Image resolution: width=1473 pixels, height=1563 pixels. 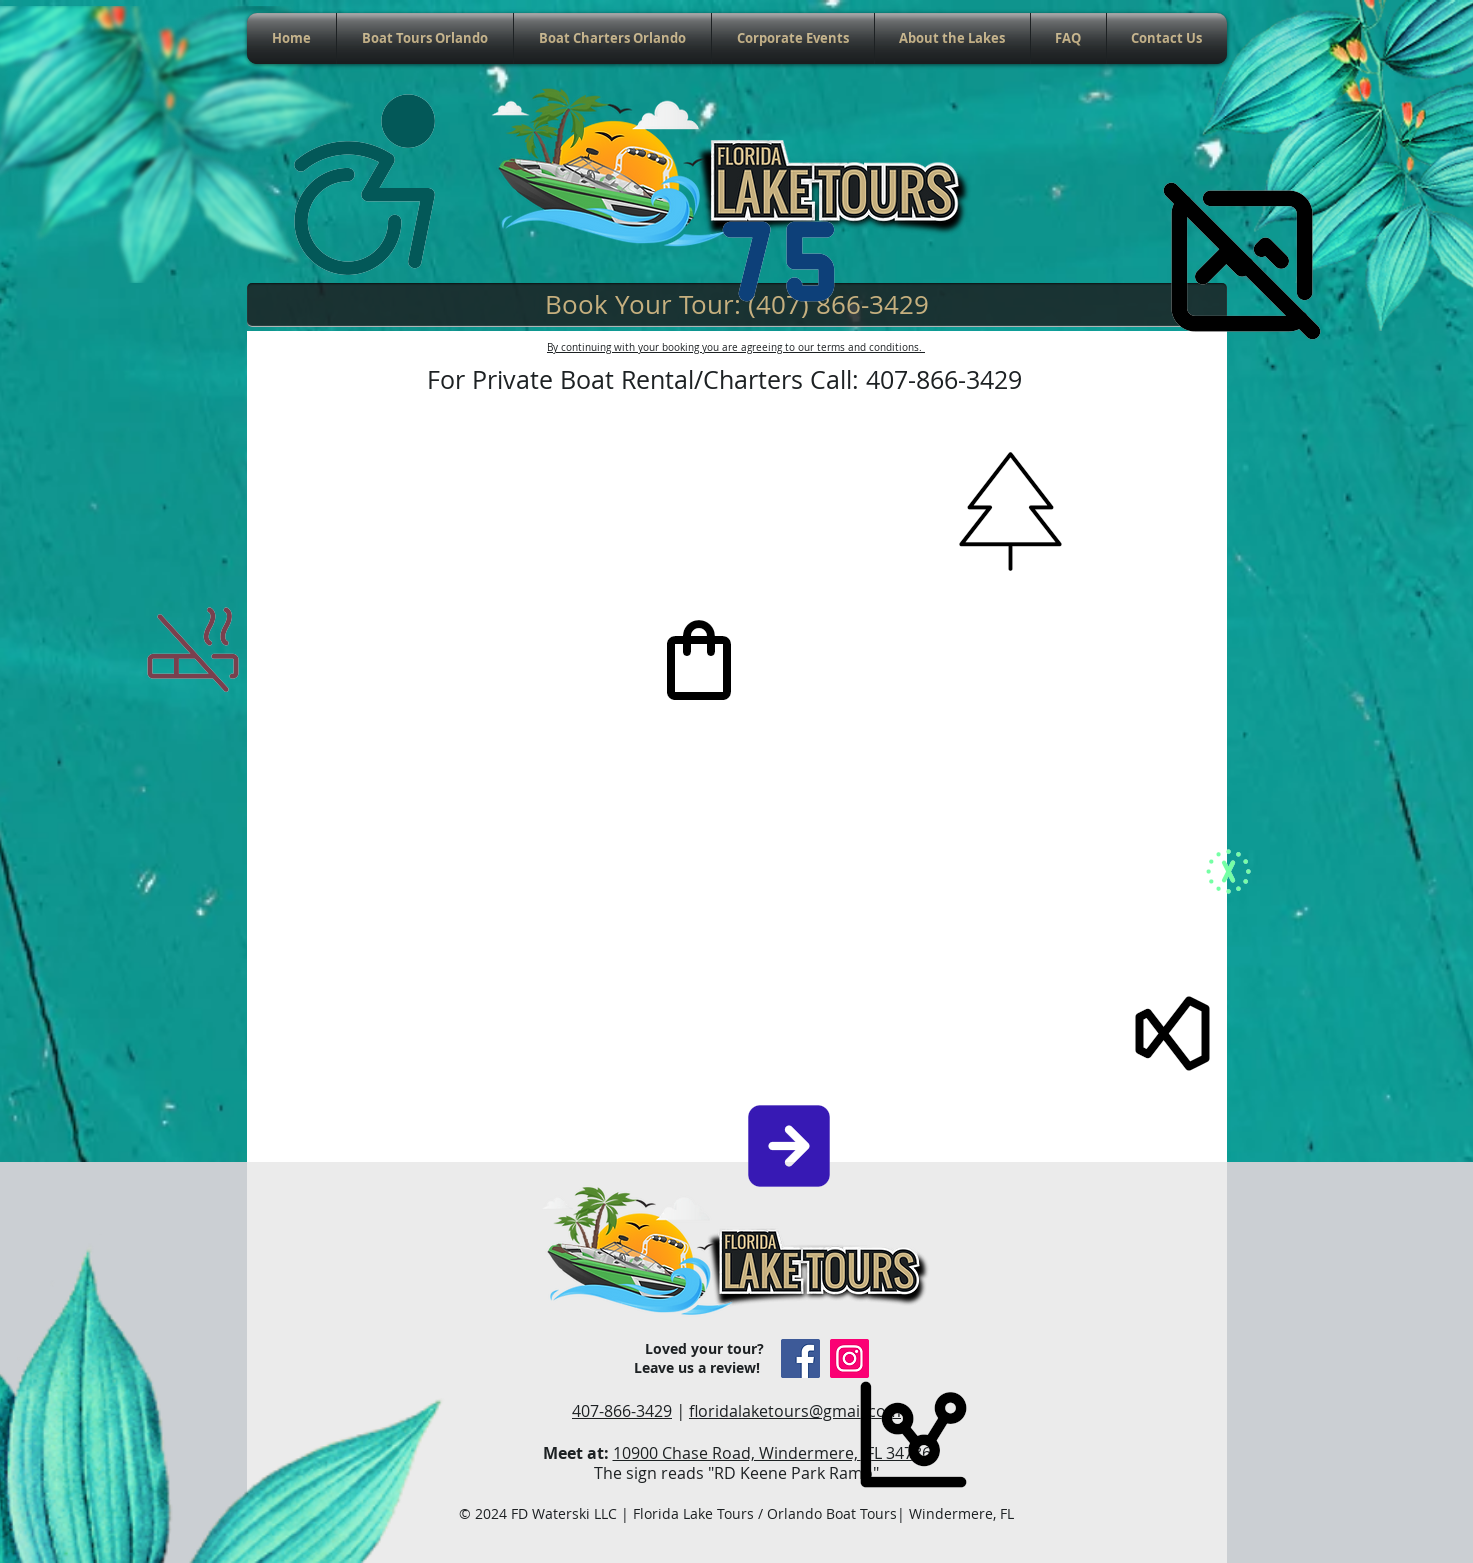 What do you see at coordinates (913, 1434) in the screenshot?
I see `view scatter plot or data visualization` at bounding box center [913, 1434].